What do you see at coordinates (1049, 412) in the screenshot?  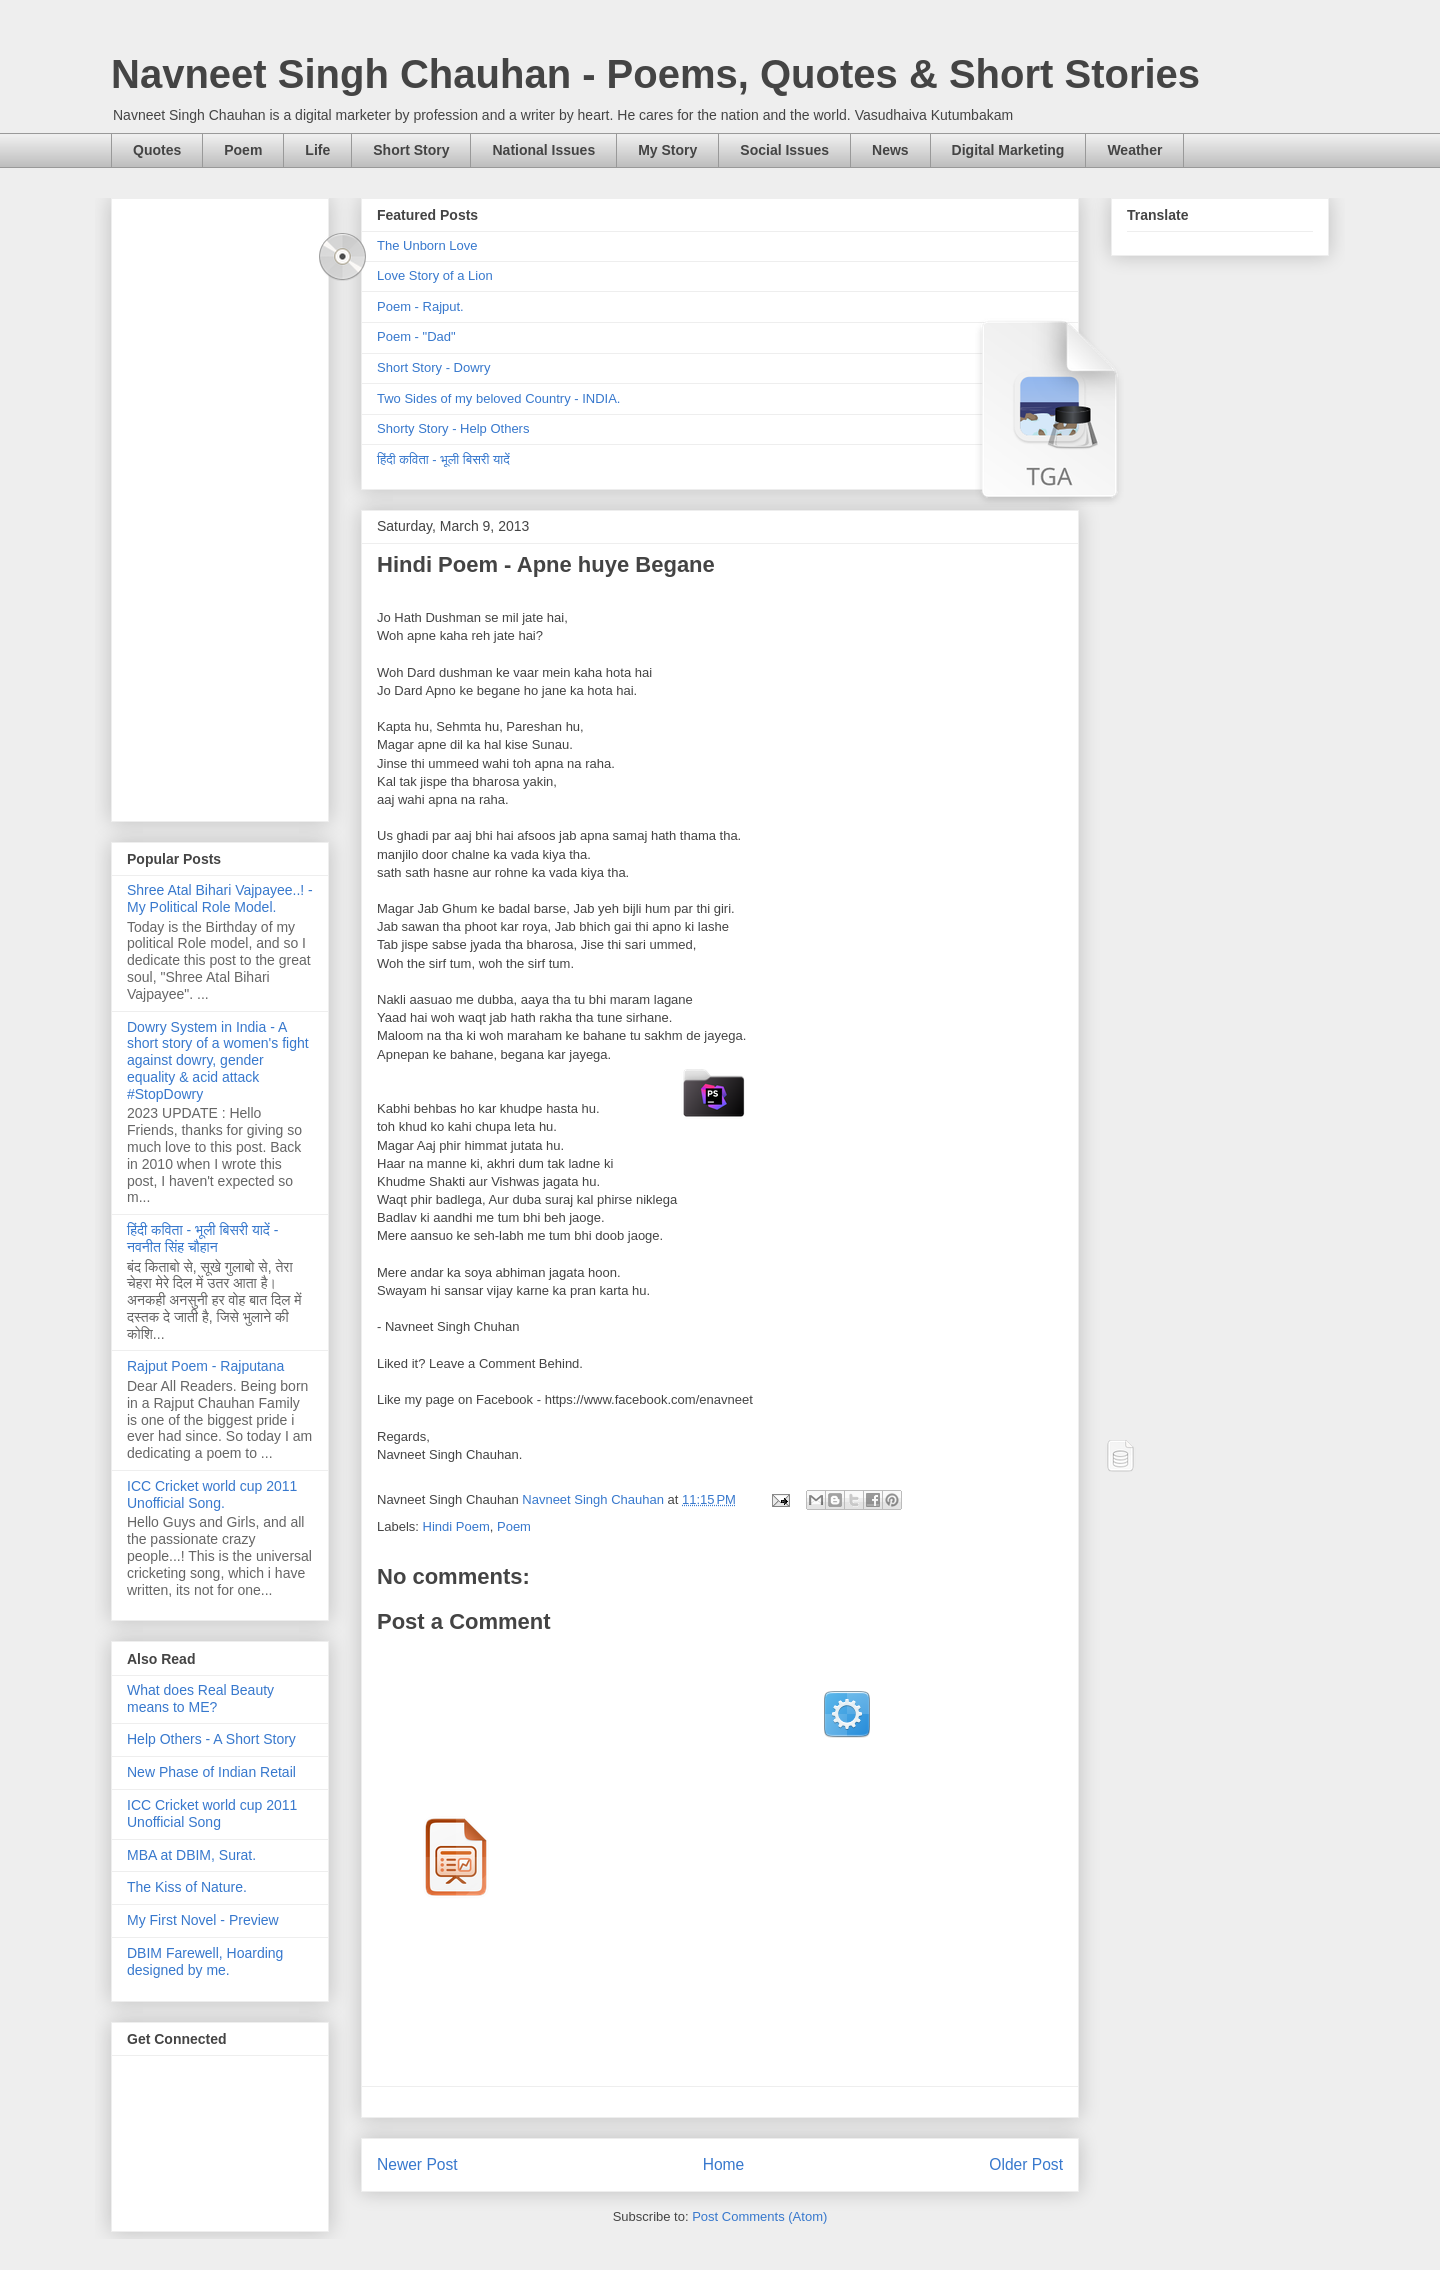 I see `a TGA image file` at bounding box center [1049, 412].